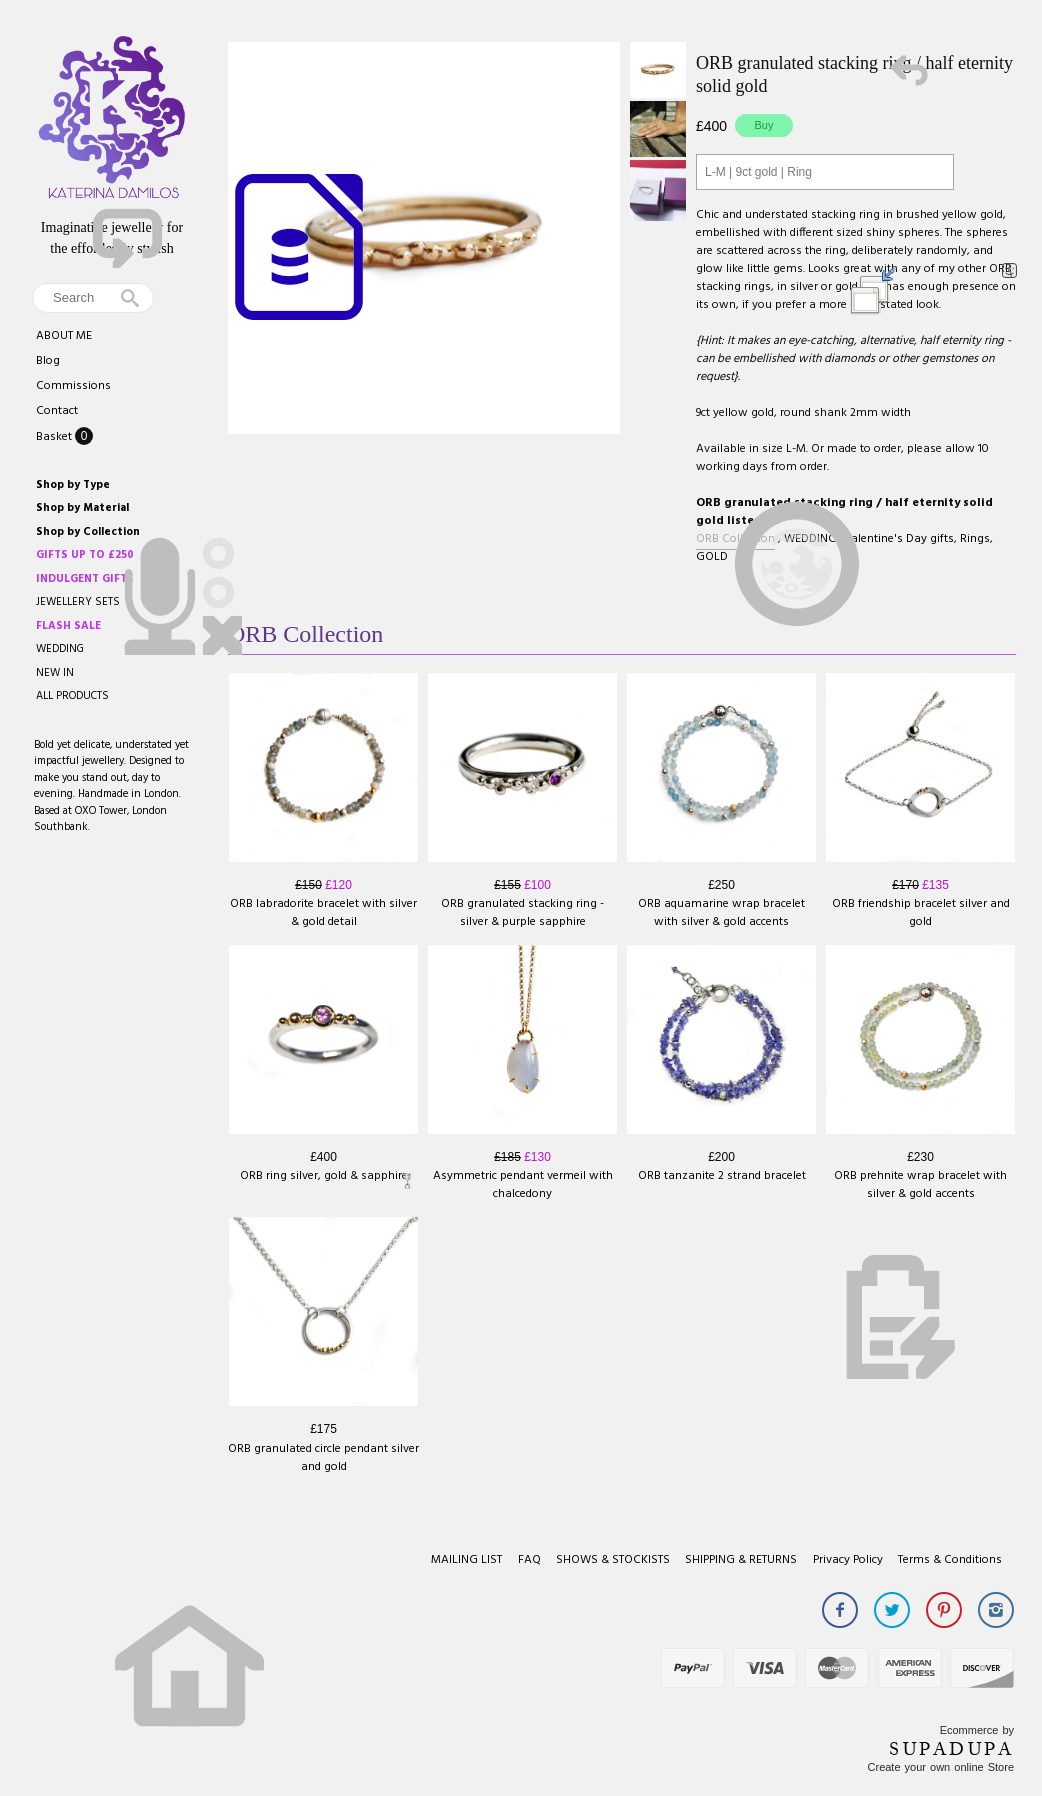 This screenshot has height=1796, width=1042. Describe the element at coordinates (299, 247) in the screenshot. I see `open libreoffice base database application` at that location.